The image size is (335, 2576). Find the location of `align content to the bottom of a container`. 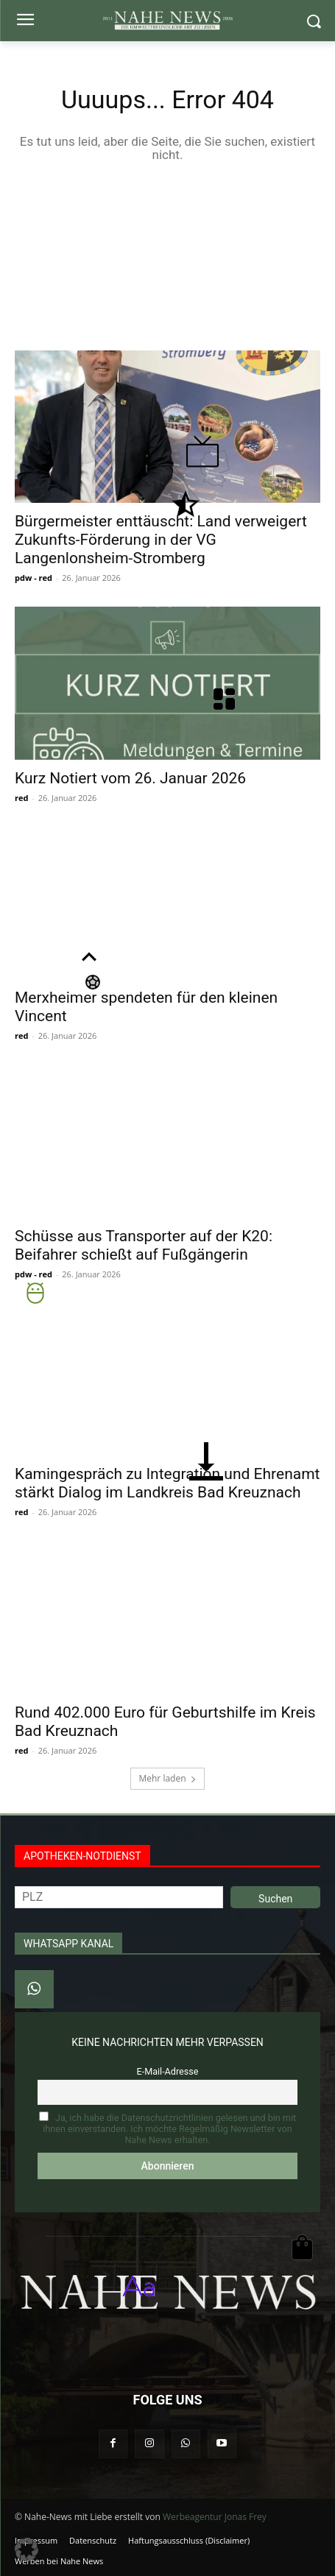

align content to the bottom of a container is located at coordinates (206, 1461).